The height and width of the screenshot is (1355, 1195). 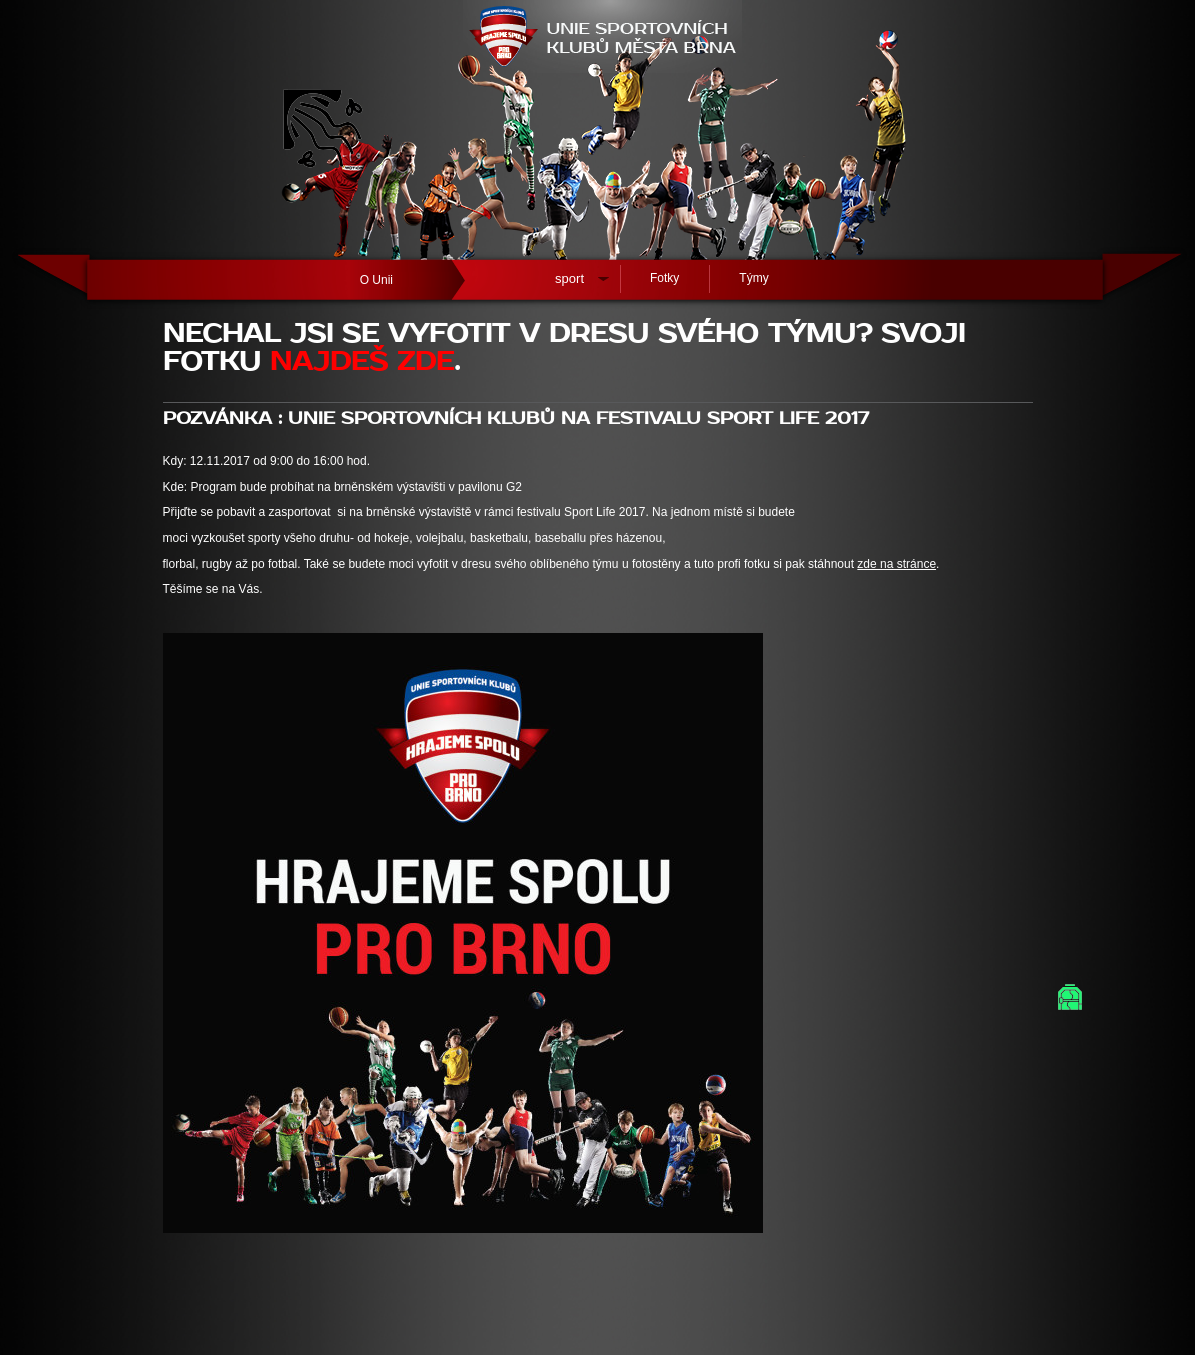 I want to click on access airlock or sealed compartment controls, so click(x=1070, y=997).